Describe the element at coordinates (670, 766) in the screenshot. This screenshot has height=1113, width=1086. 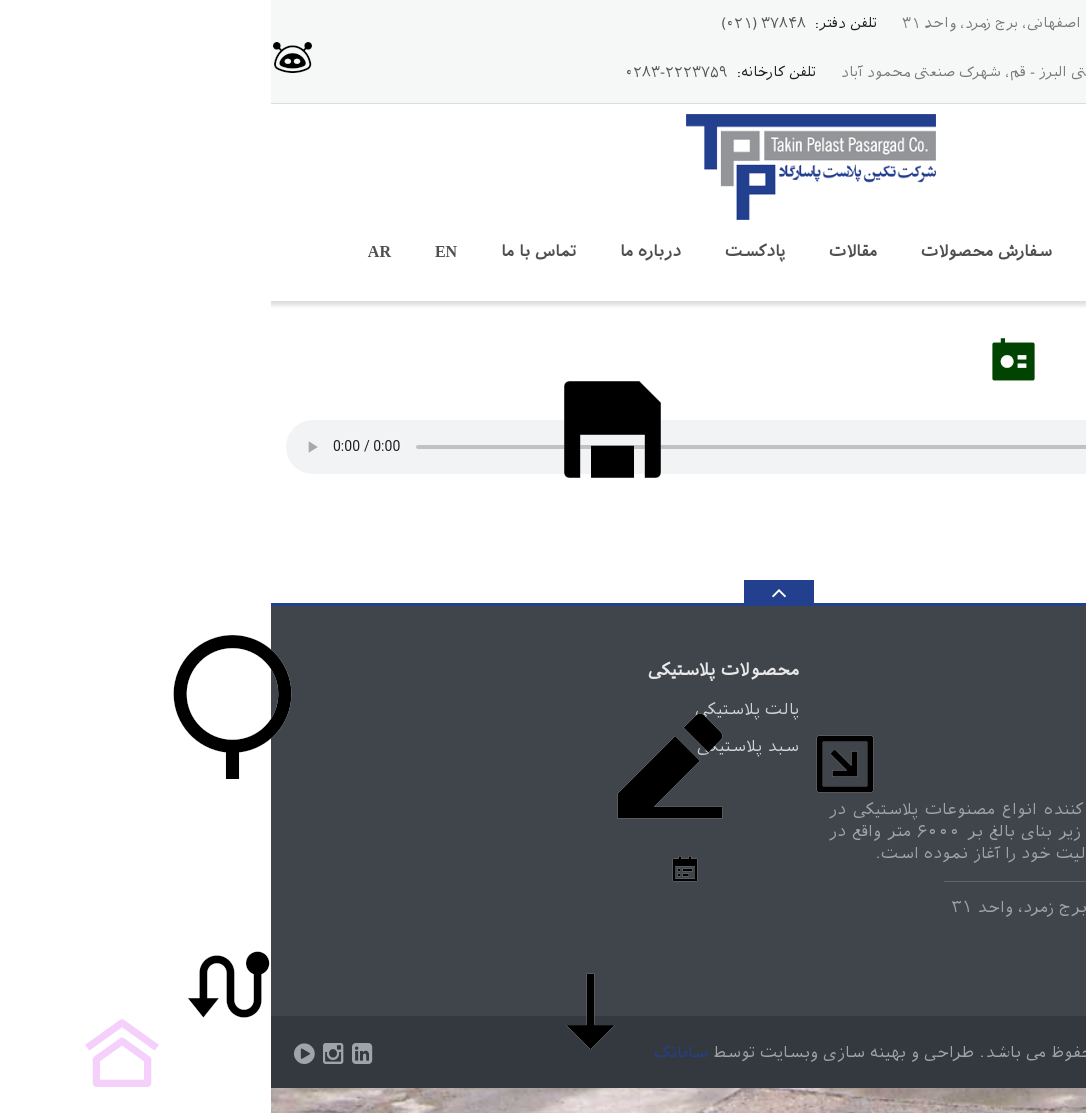
I see `edit content or text` at that location.